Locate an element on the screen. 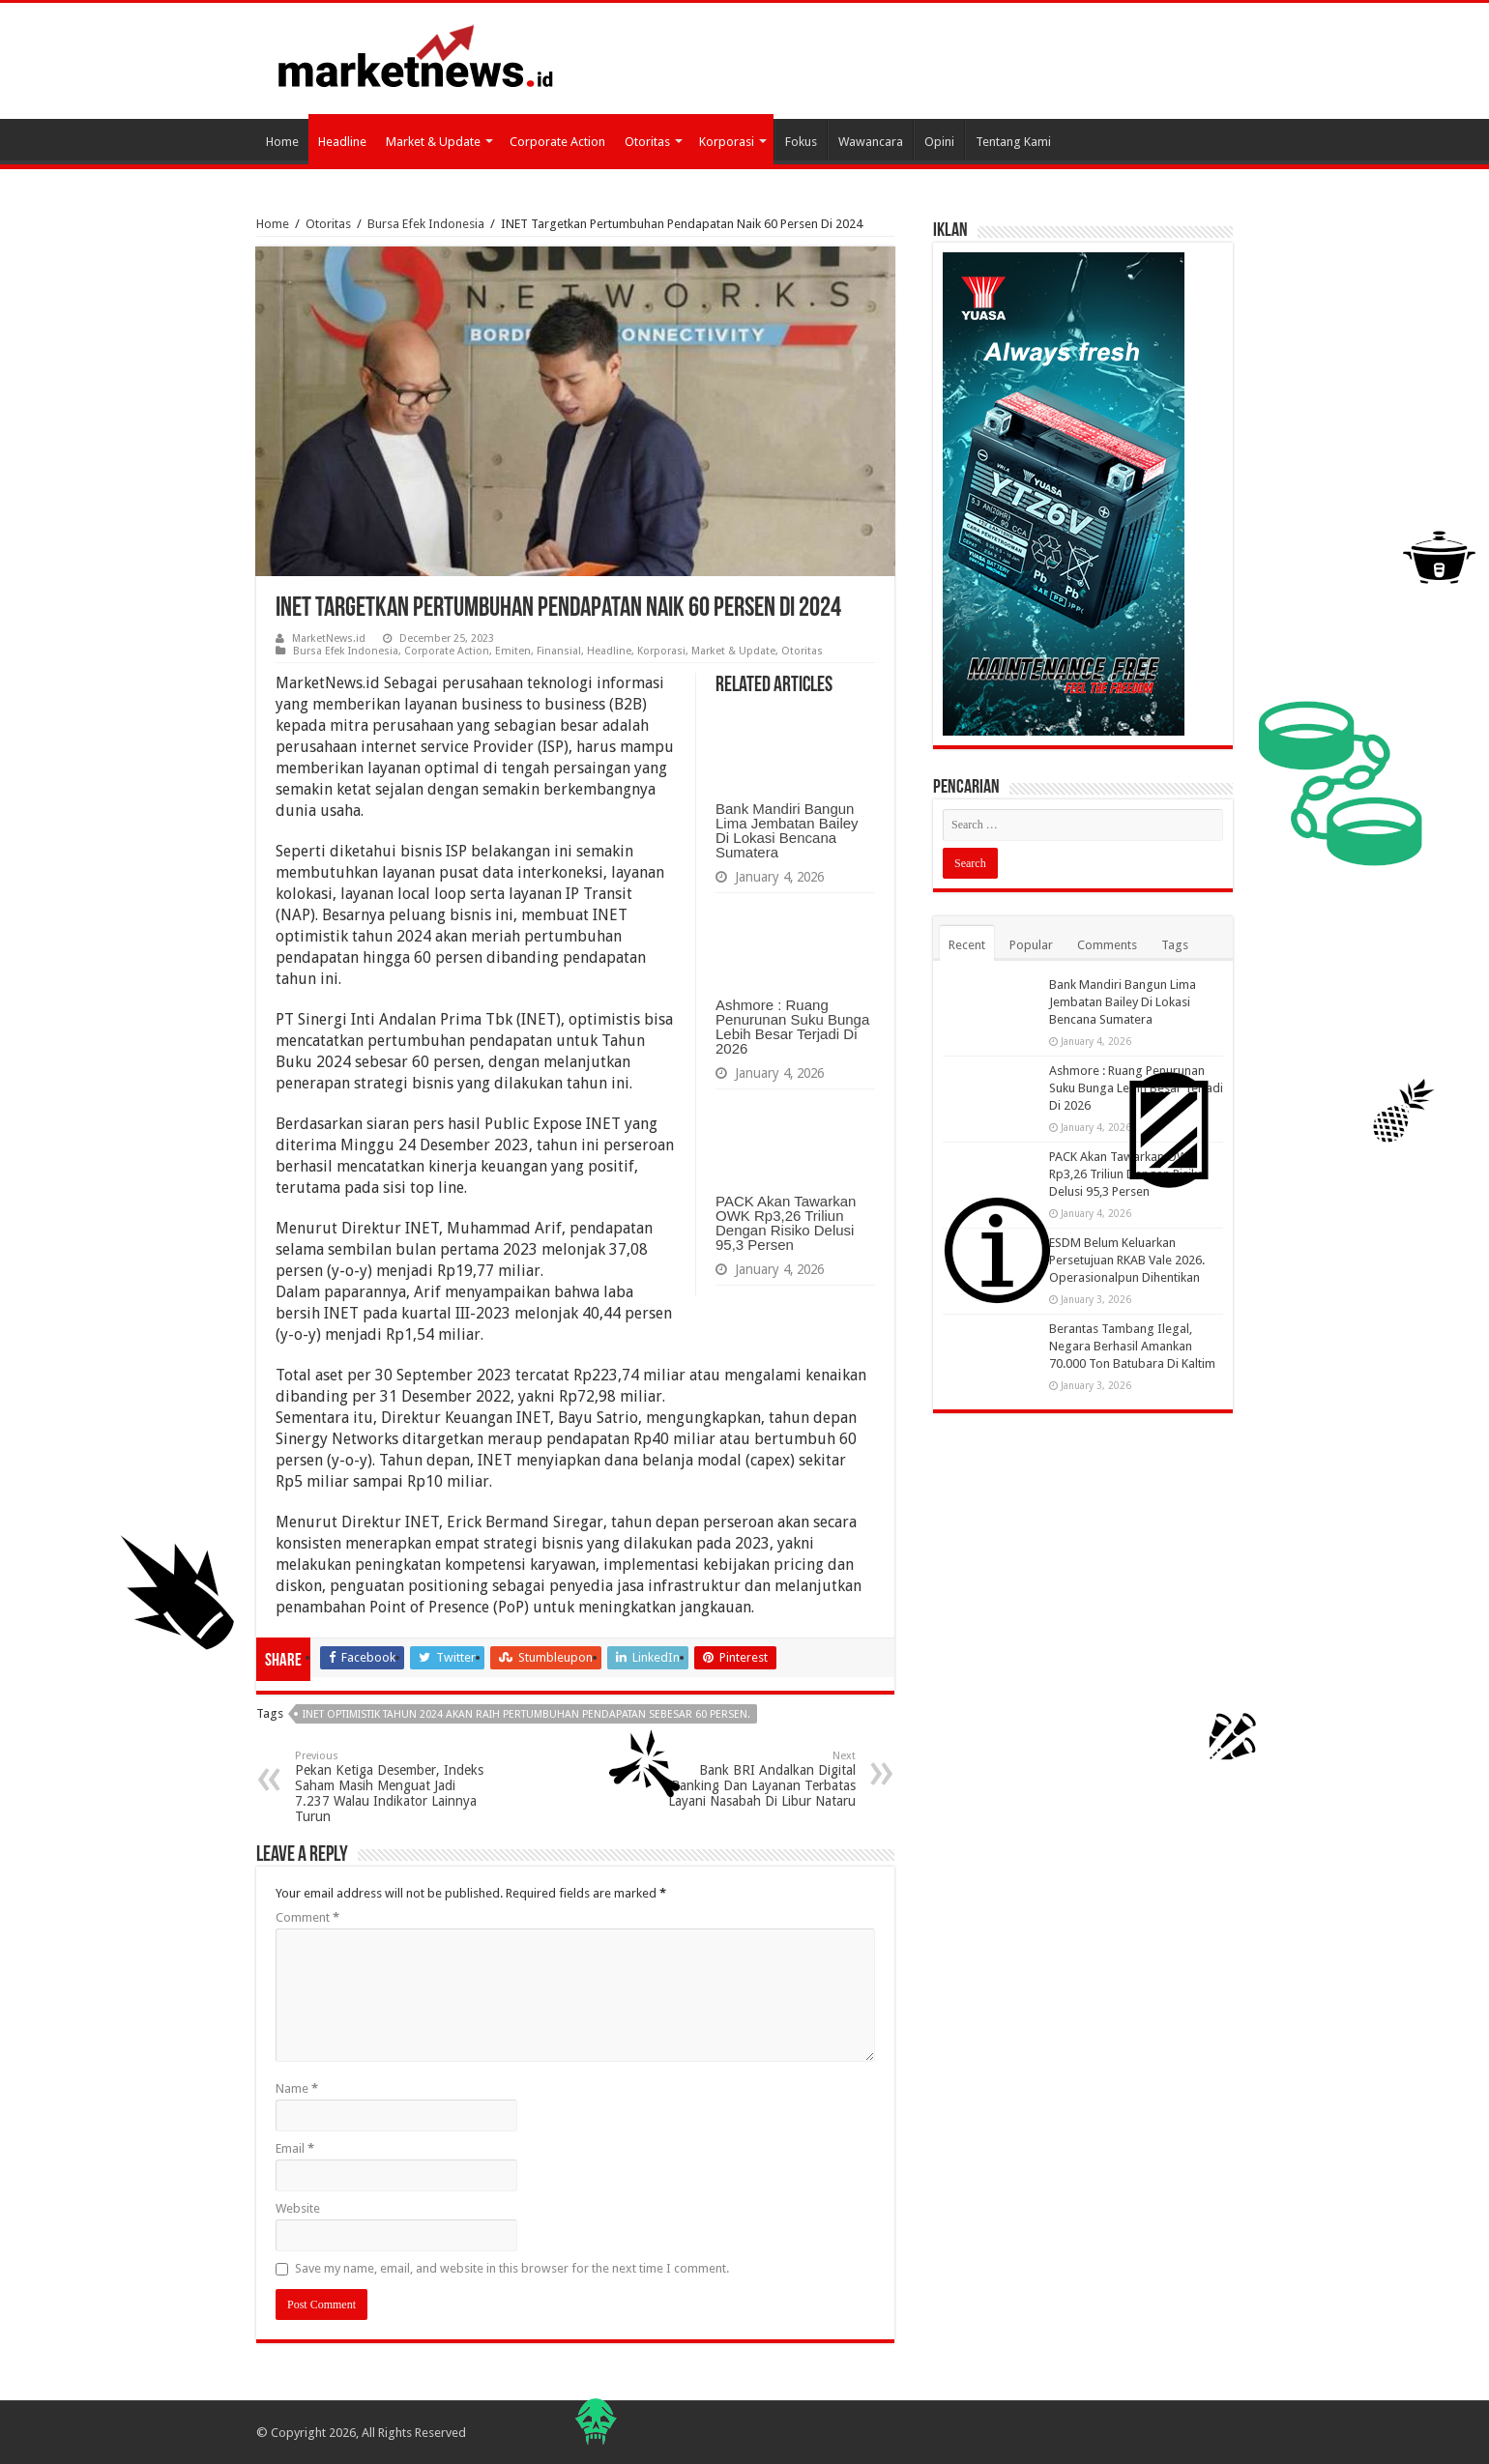 This screenshot has width=1489, height=2464. indicates a prisoner or captive character status is located at coordinates (1340, 783).